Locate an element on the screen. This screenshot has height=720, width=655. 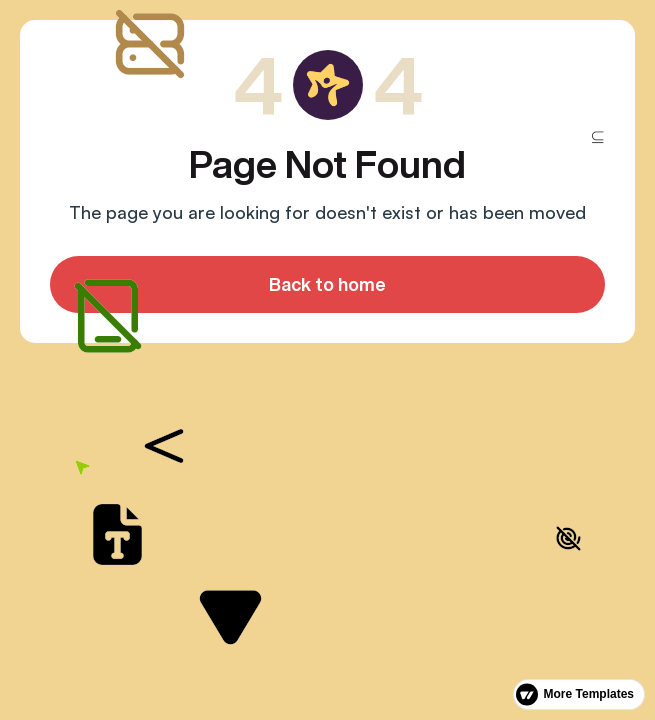
disable spiral or swirl effect is located at coordinates (568, 538).